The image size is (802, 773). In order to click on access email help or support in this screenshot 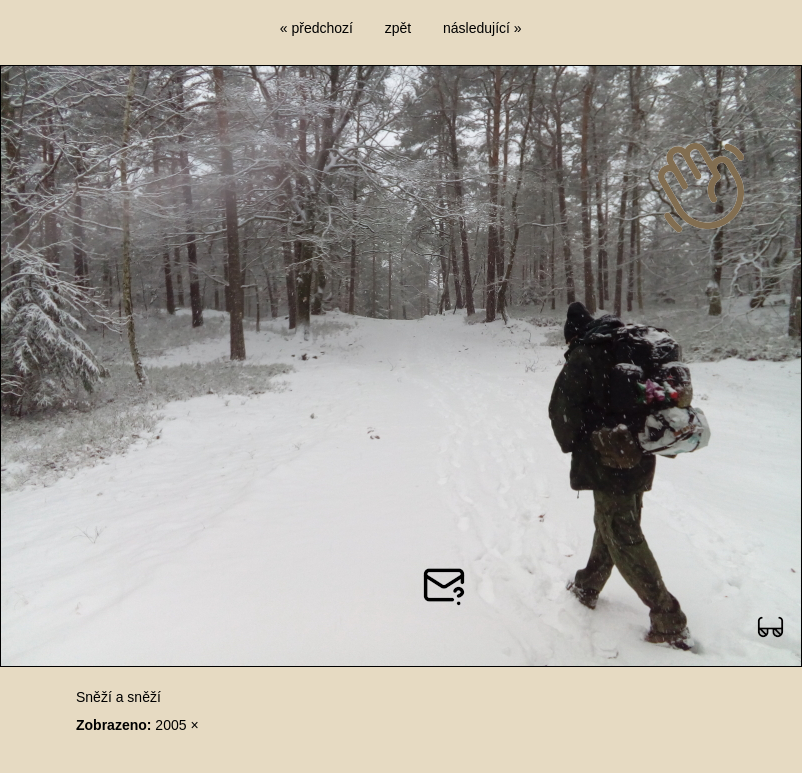, I will do `click(444, 585)`.